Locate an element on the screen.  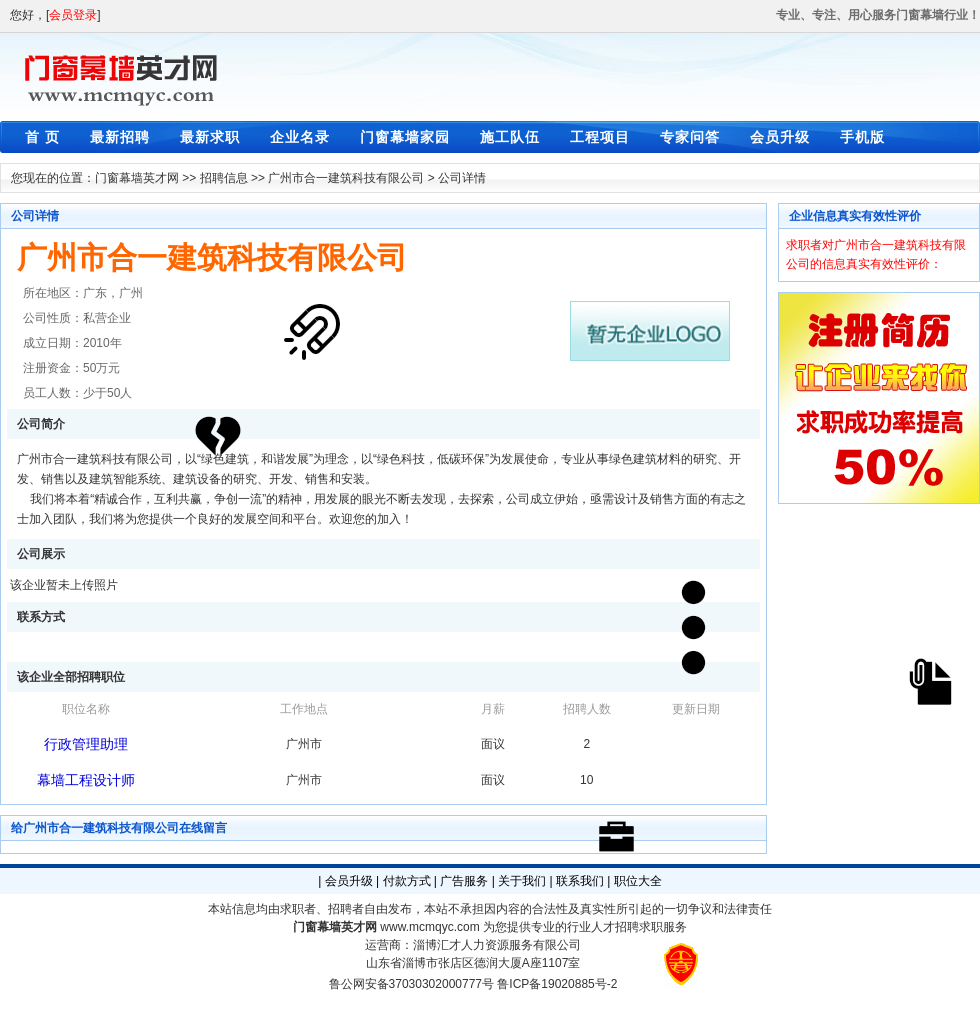
attract or pull related items together is located at coordinates (312, 332).